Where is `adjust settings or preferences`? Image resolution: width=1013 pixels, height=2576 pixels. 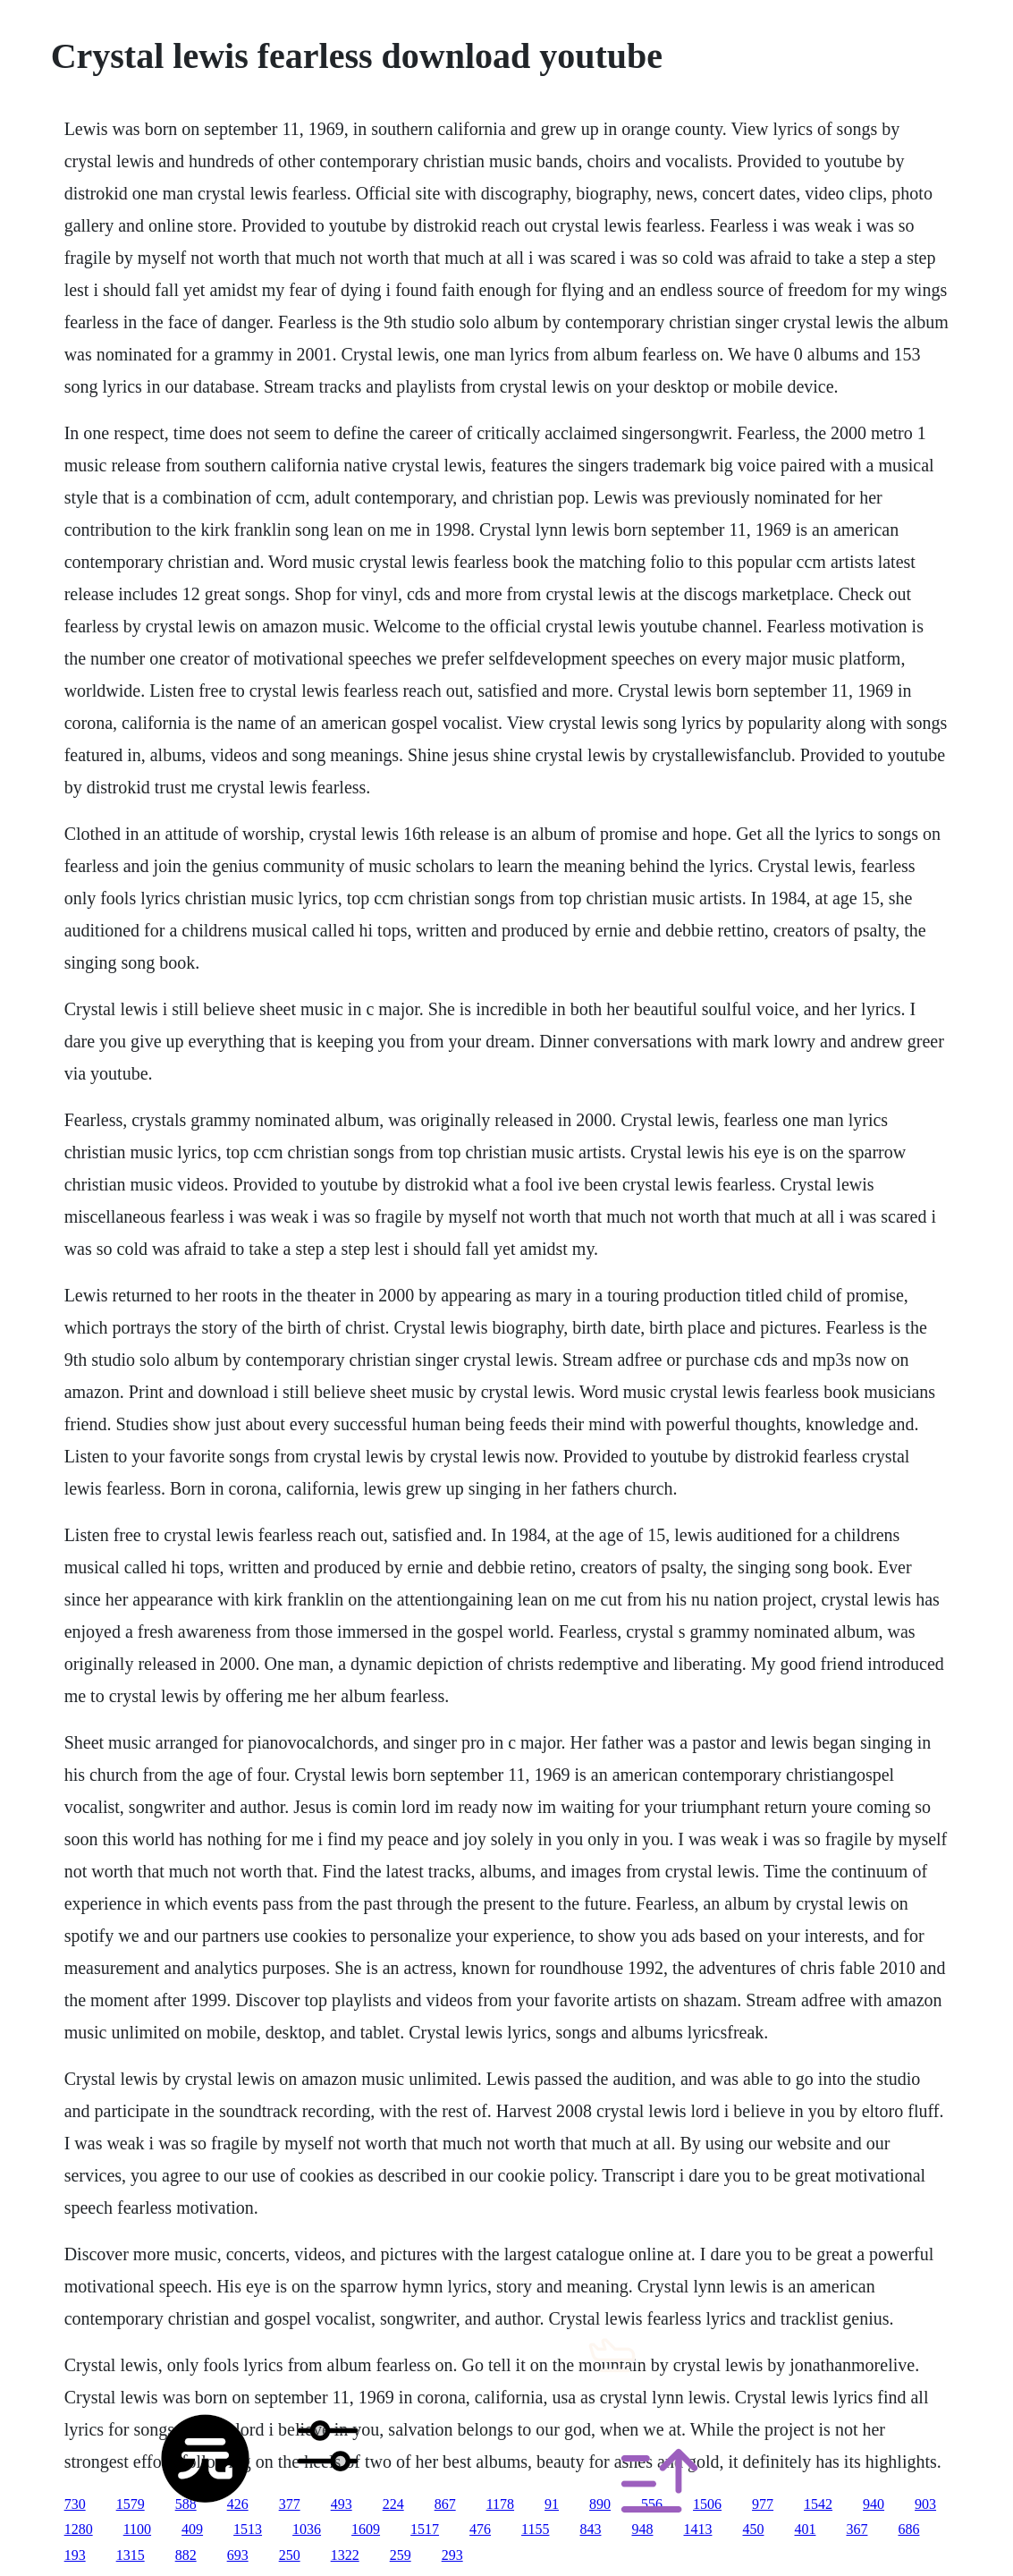
adjust settings or preferences is located at coordinates (327, 2445).